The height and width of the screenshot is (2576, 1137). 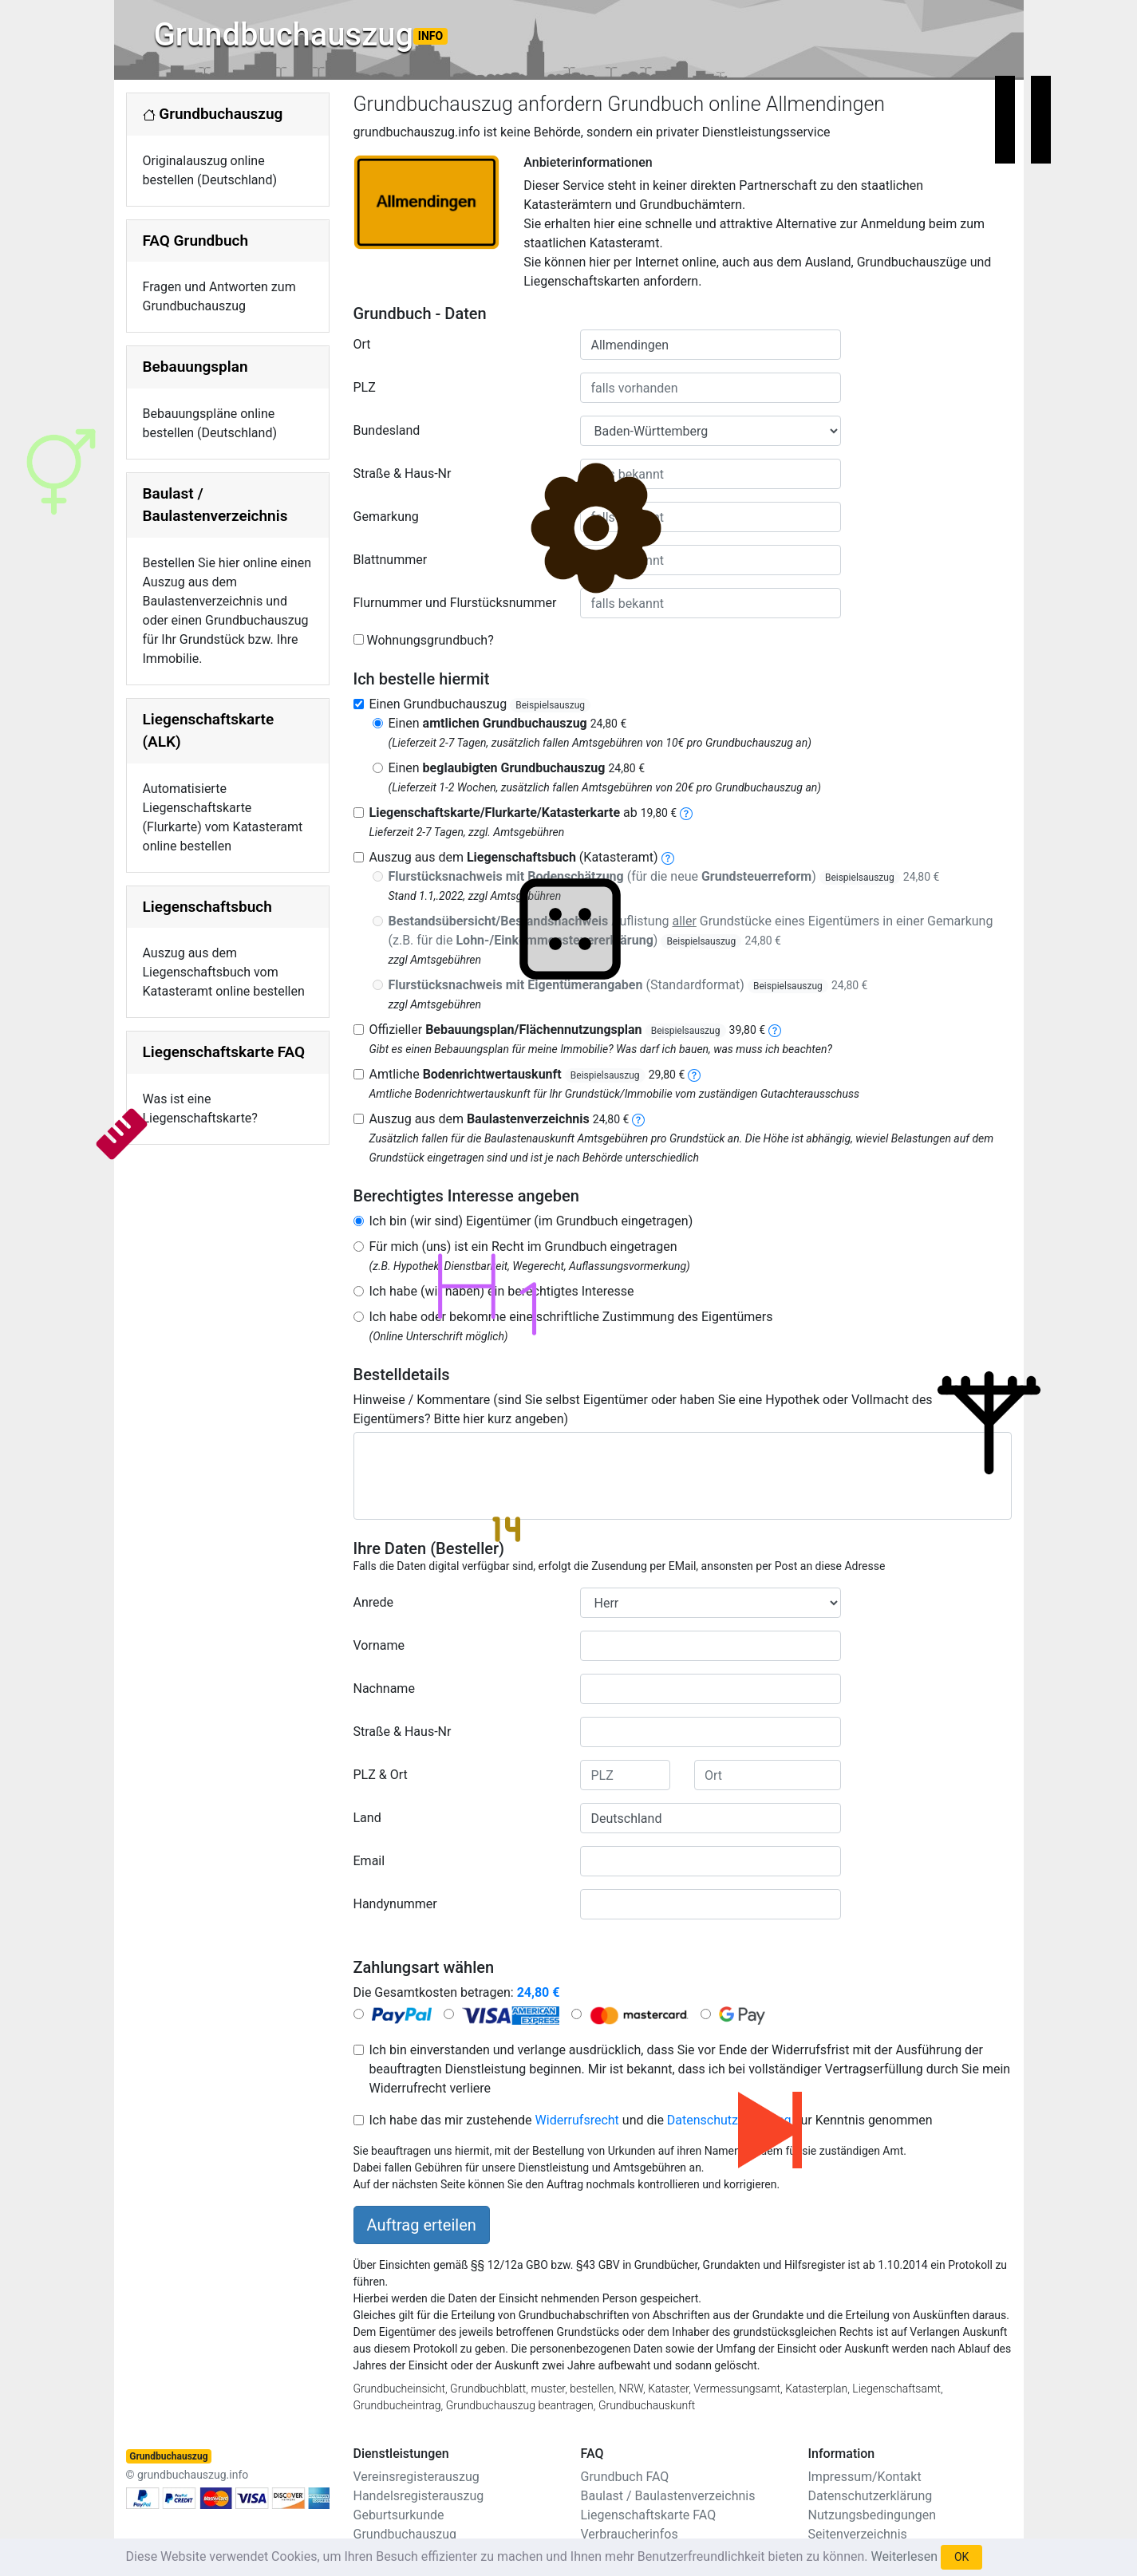 I want to click on access measurement tools, so click(x=121, y=1134).